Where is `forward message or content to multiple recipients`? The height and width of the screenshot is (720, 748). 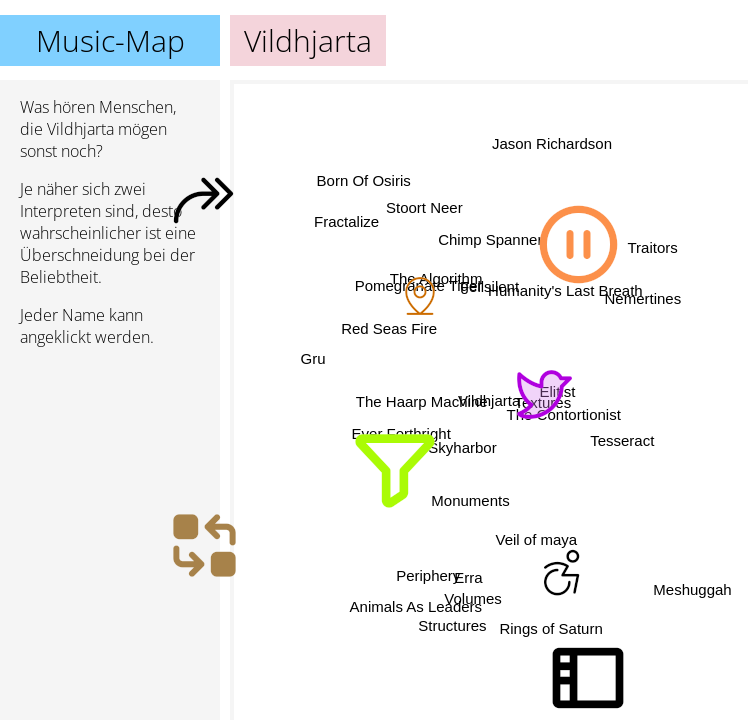 forward message or content to multiple recipients is located at coordinates (203, 200).